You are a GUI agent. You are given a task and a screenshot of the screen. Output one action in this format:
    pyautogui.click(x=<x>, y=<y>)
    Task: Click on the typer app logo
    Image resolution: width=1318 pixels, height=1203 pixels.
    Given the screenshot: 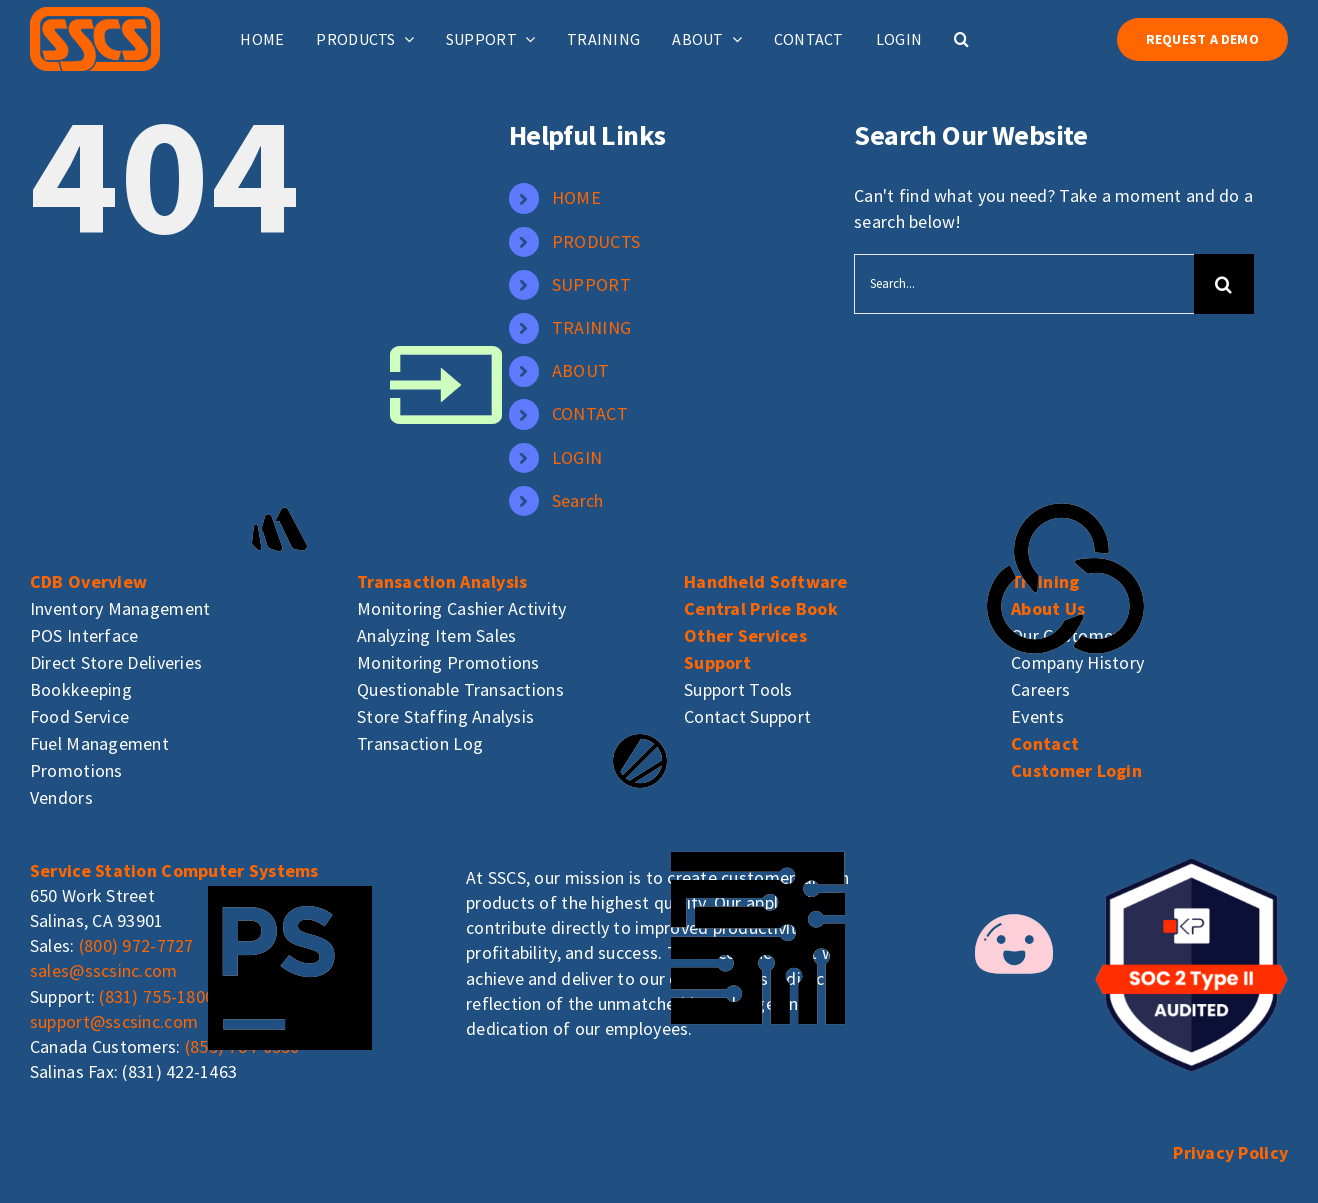 What is the action you would take?
    pyautogui.click(x=446, y=385)
    